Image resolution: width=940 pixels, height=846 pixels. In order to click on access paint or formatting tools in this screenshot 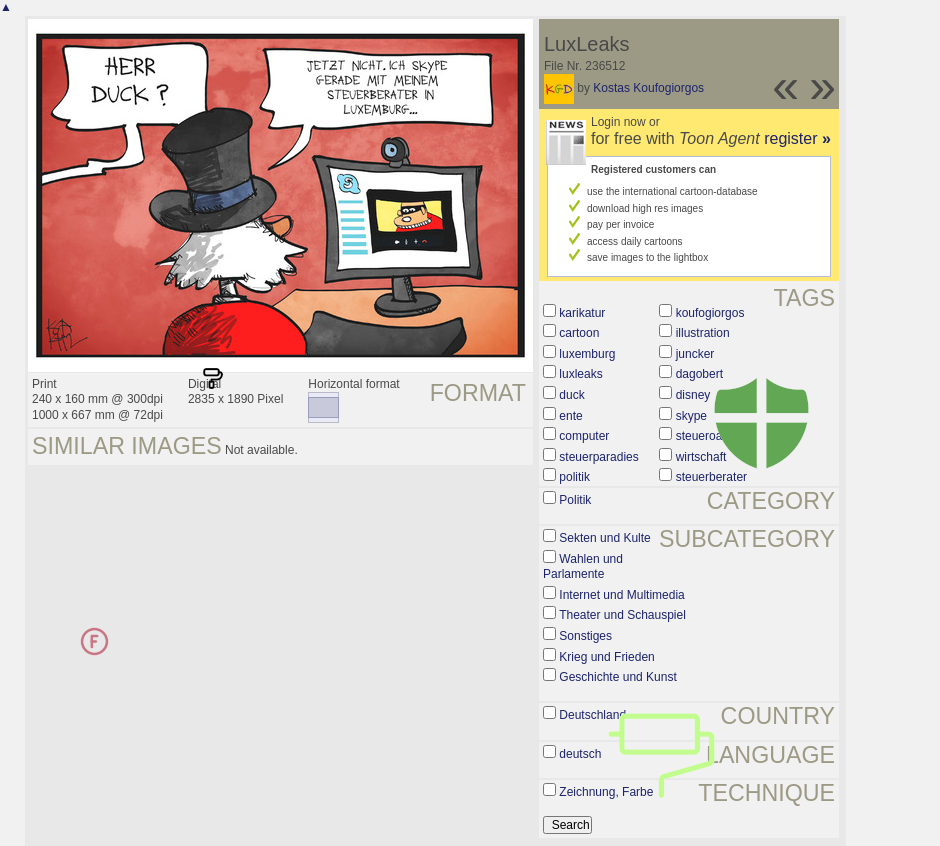, I will do `click(661, 748)`.